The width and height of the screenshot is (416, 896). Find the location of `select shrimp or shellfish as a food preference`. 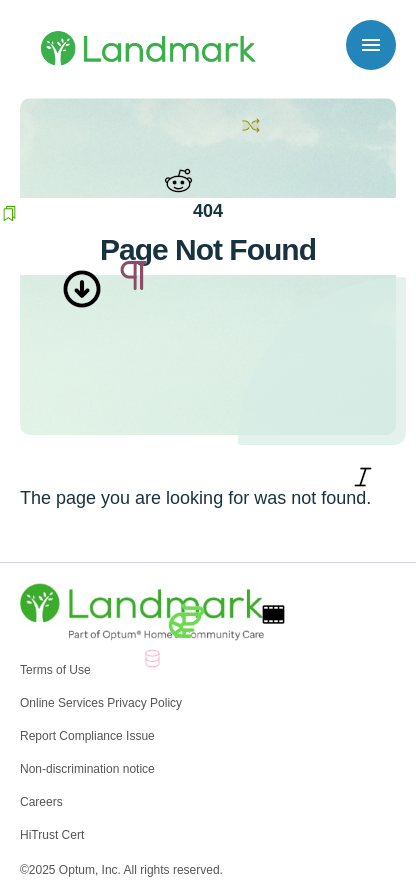

select shrimp or shellfish as a food preference is located at coordinates (186, 621).